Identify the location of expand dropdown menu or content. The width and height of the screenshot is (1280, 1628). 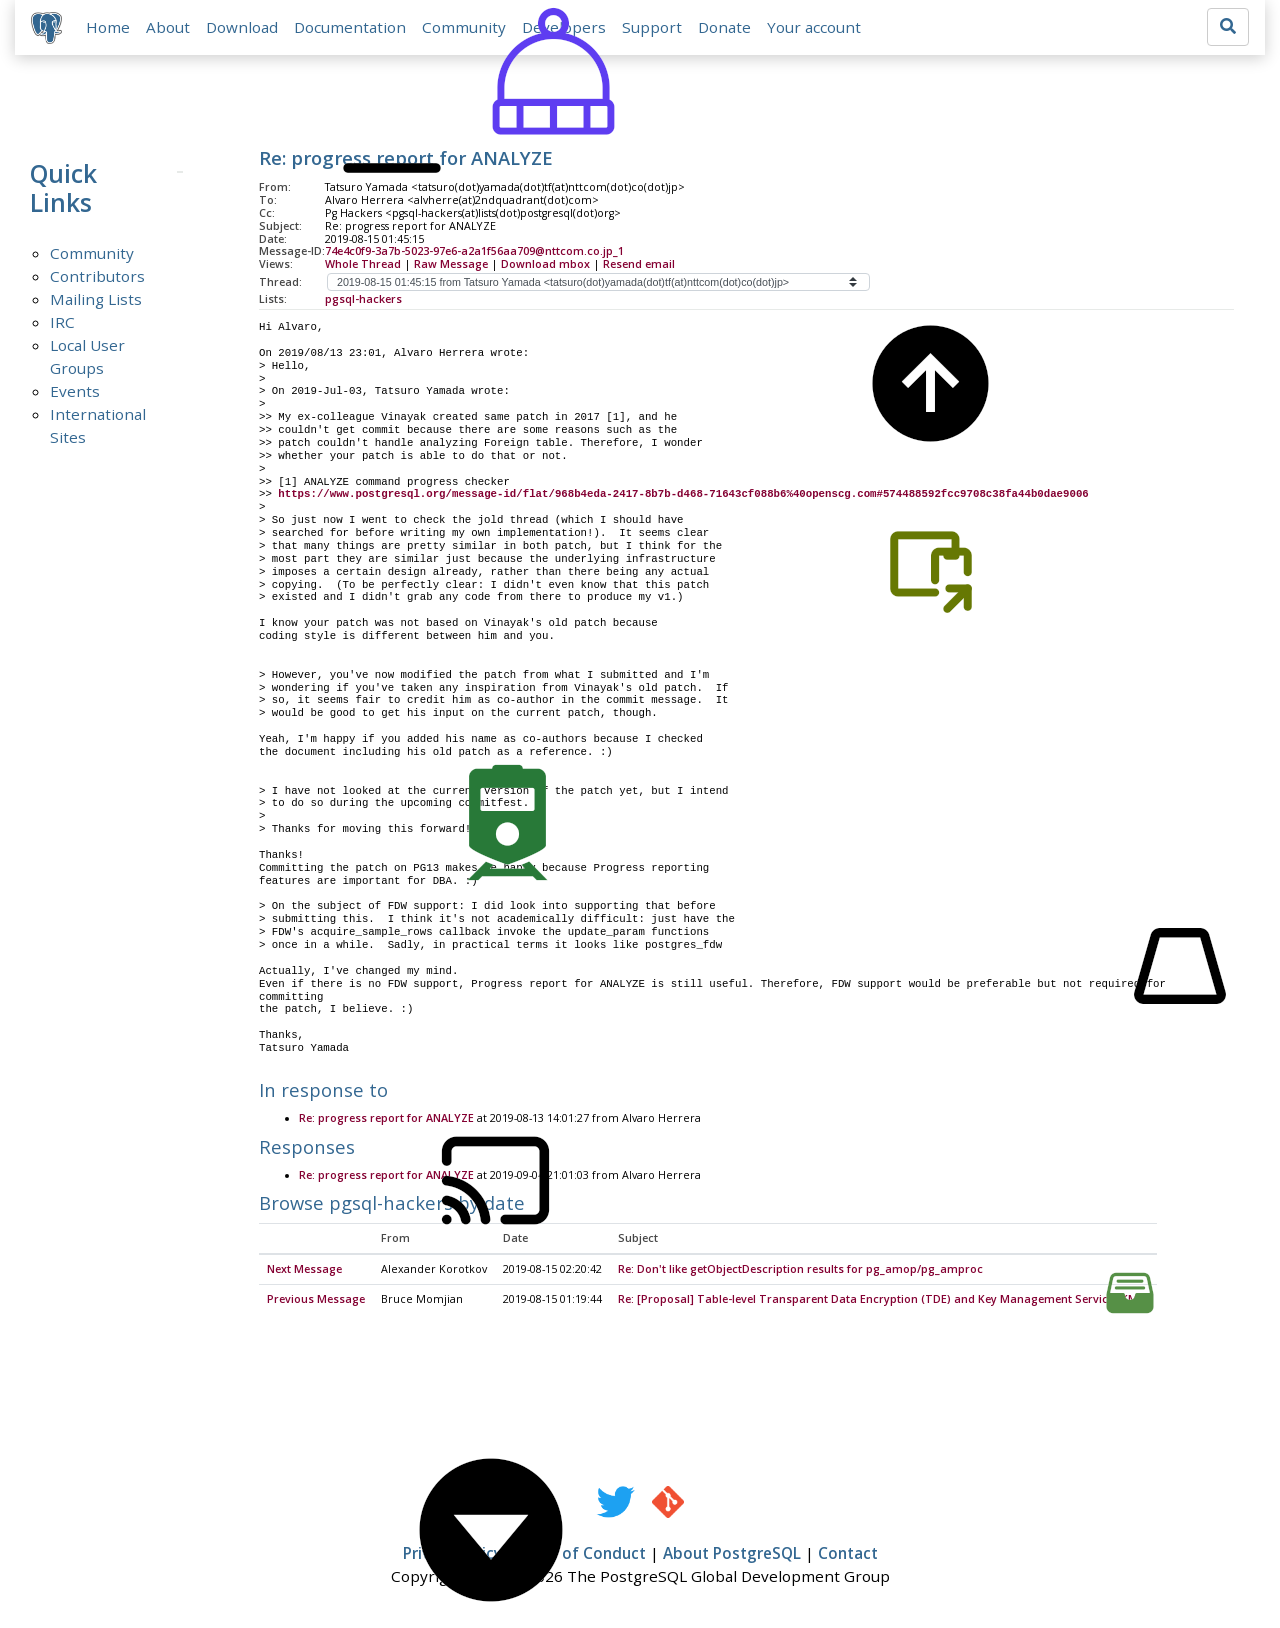
(491, 1530).